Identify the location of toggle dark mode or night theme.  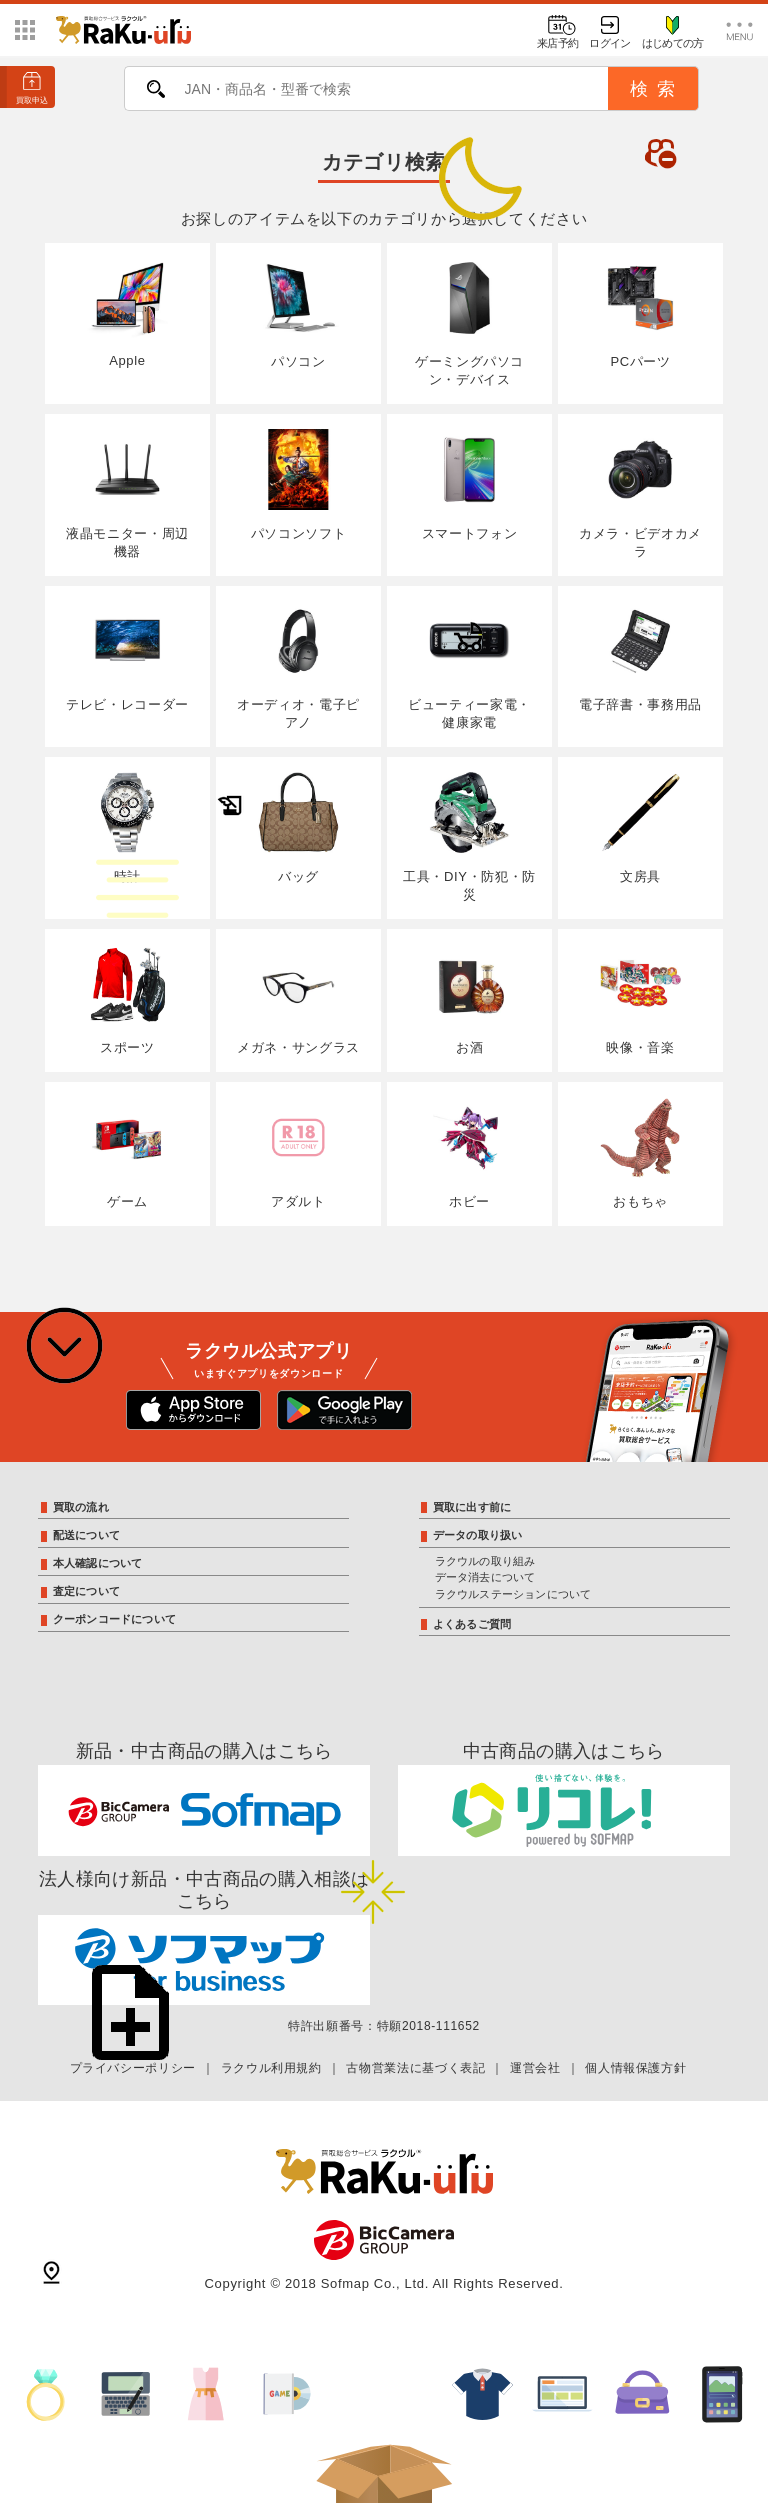
(478, 181).